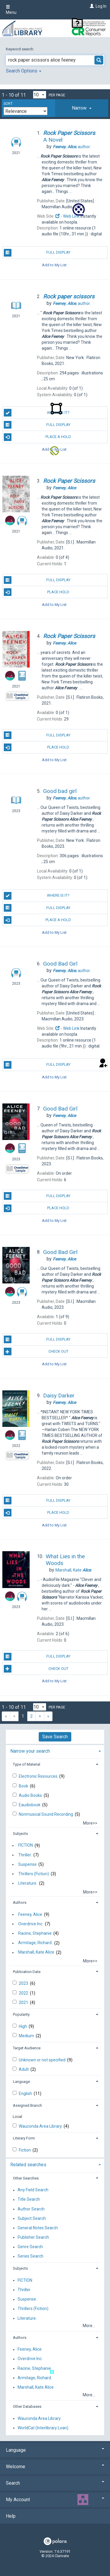 The height and width of the screenshot is (2576, 110). What do you see at coordinates (79, 209) in the screenshot?
I see `browse movies or video content` at bounding box center [79, 209].